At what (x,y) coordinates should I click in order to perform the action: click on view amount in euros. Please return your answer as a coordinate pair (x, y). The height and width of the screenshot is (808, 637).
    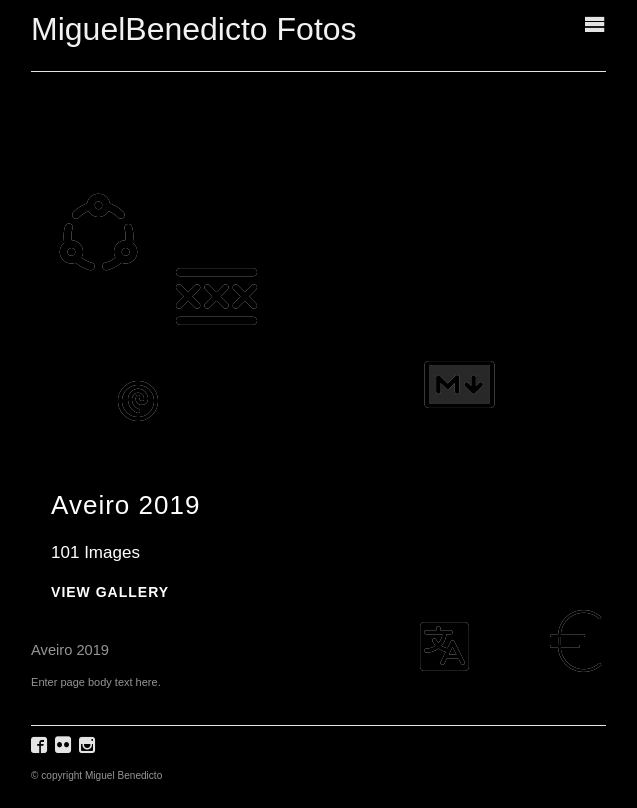
    Looking at the image, I should click on (581, 641).